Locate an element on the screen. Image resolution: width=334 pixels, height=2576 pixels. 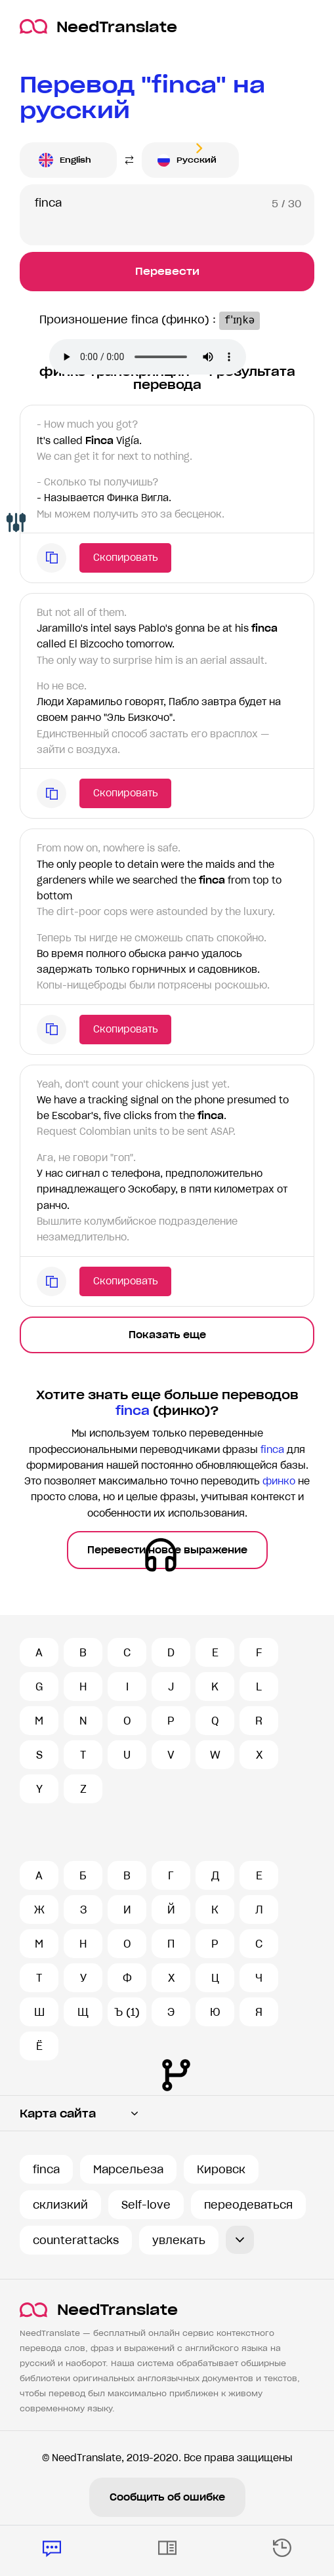
view repository branches is located at coordinates (176, 2075).